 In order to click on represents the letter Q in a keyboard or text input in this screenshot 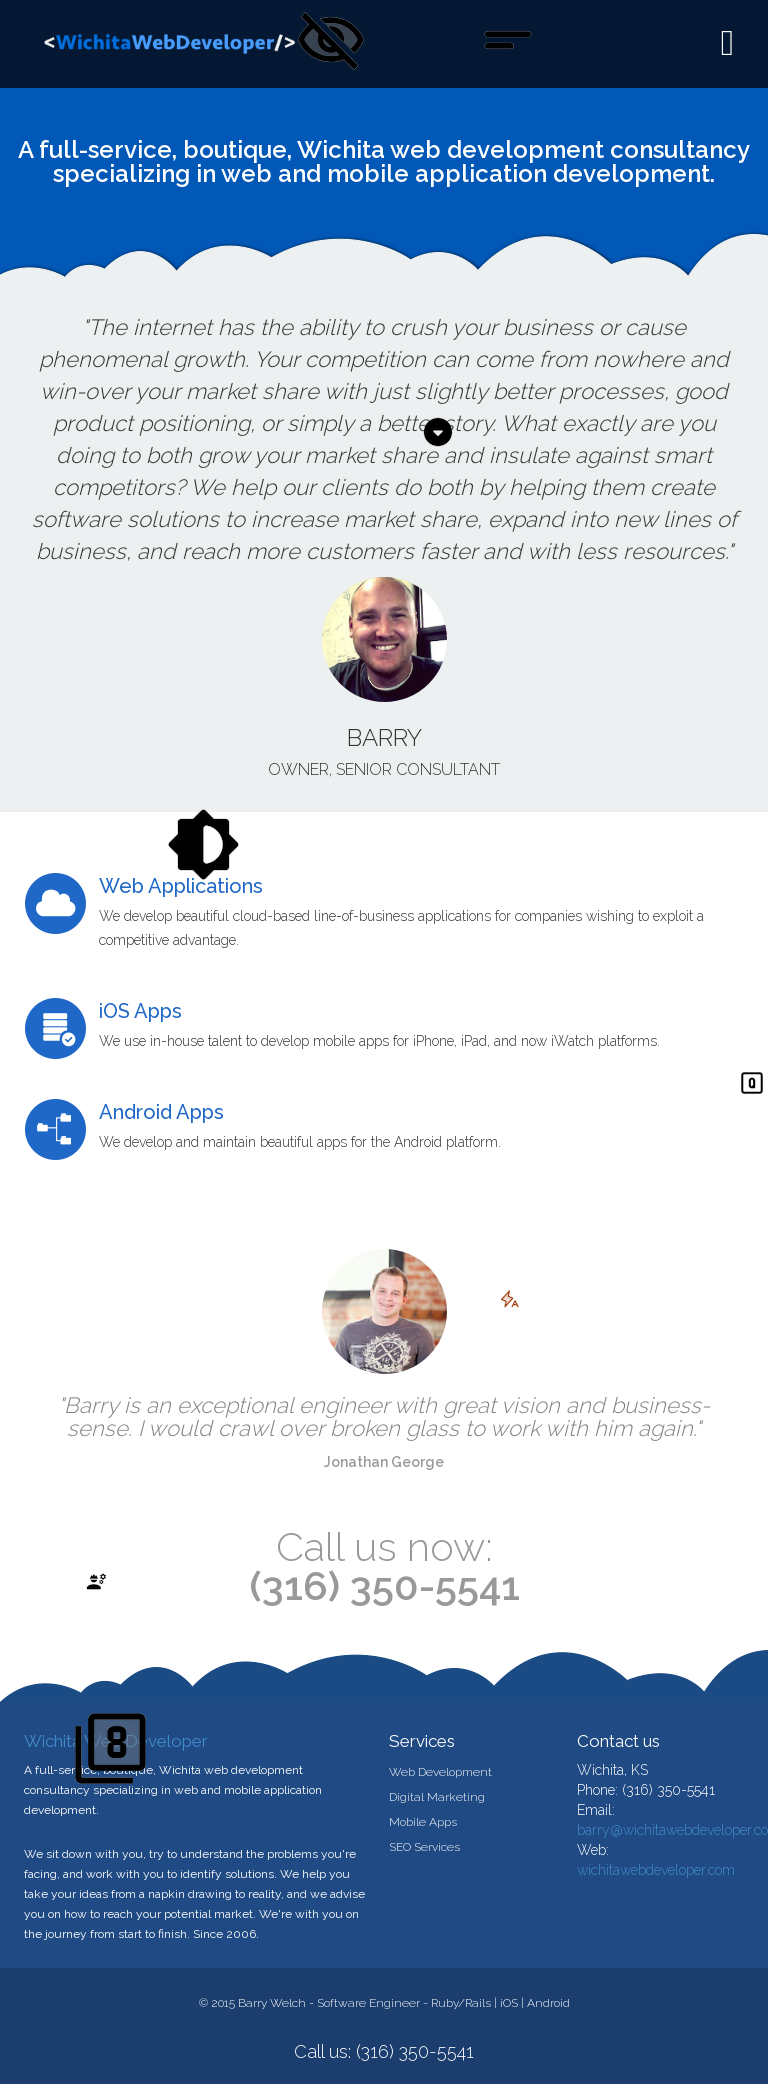, I will do `click(752, 1083)`.